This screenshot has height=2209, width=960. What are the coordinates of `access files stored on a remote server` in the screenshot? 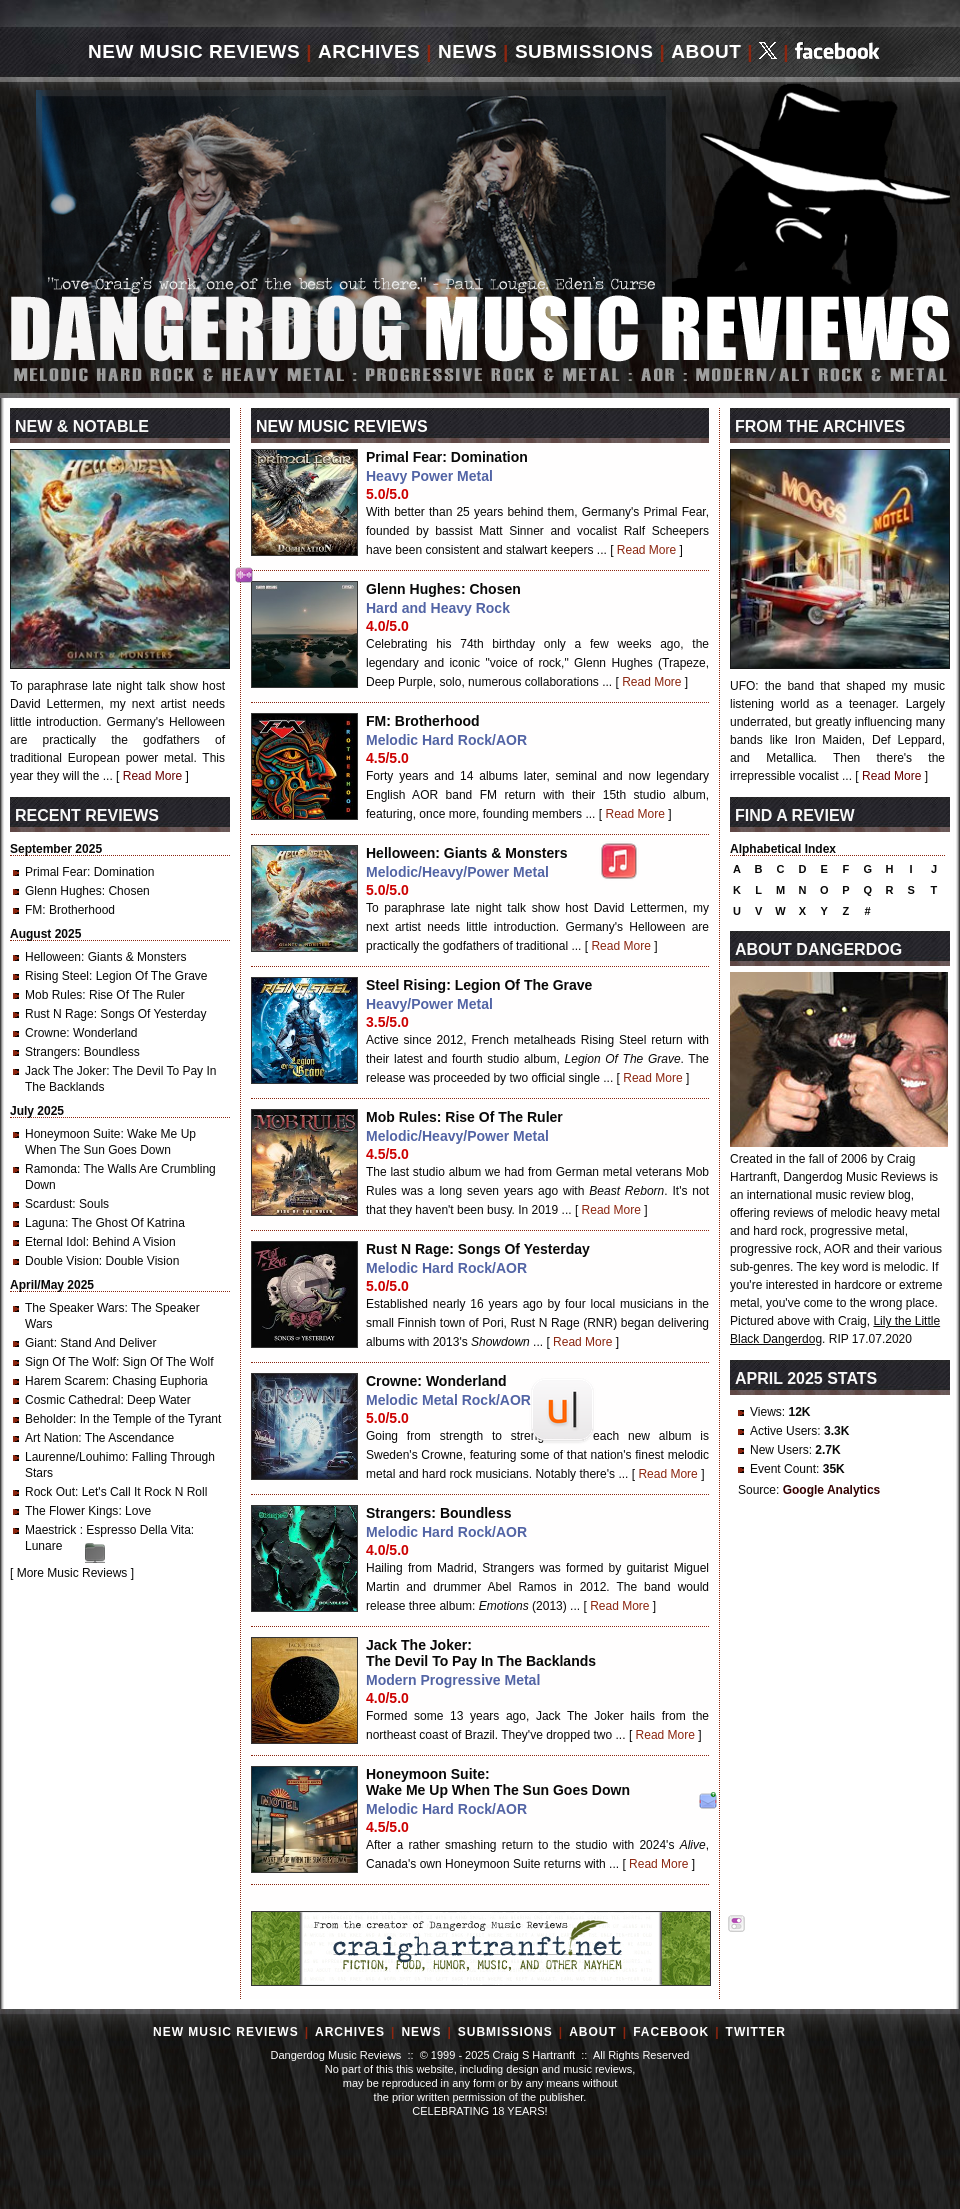 It's located at (95, 1553).